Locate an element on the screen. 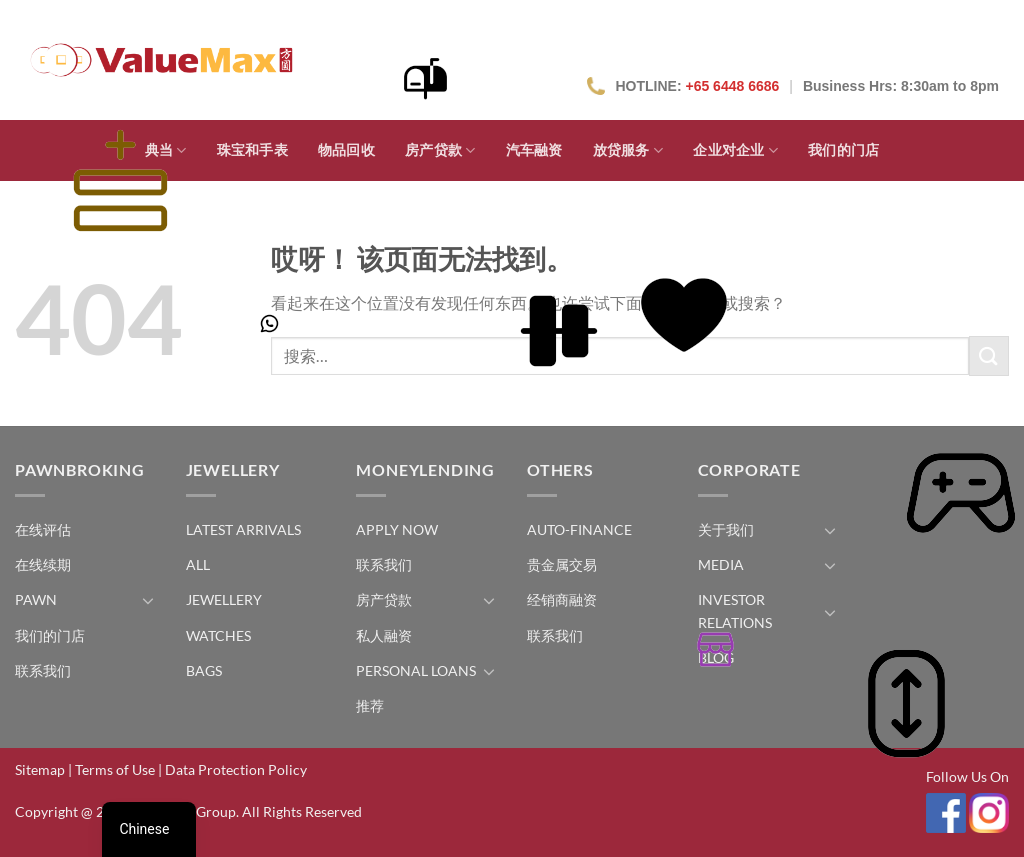 The height and width of the screenshot is (857, 1024). scroll up and down on the page is located at coordinates (906, 703).